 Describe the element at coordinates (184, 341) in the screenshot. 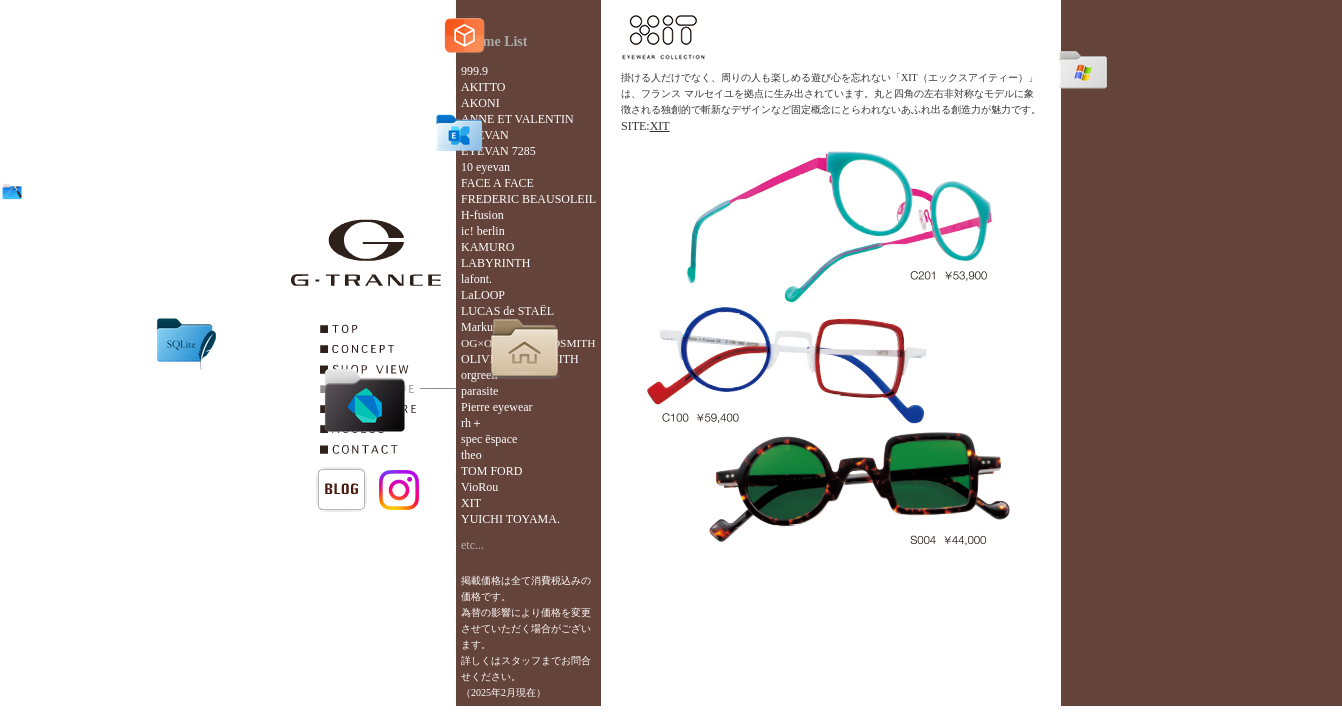

I see `open folder containing SQLite database files` at that location.